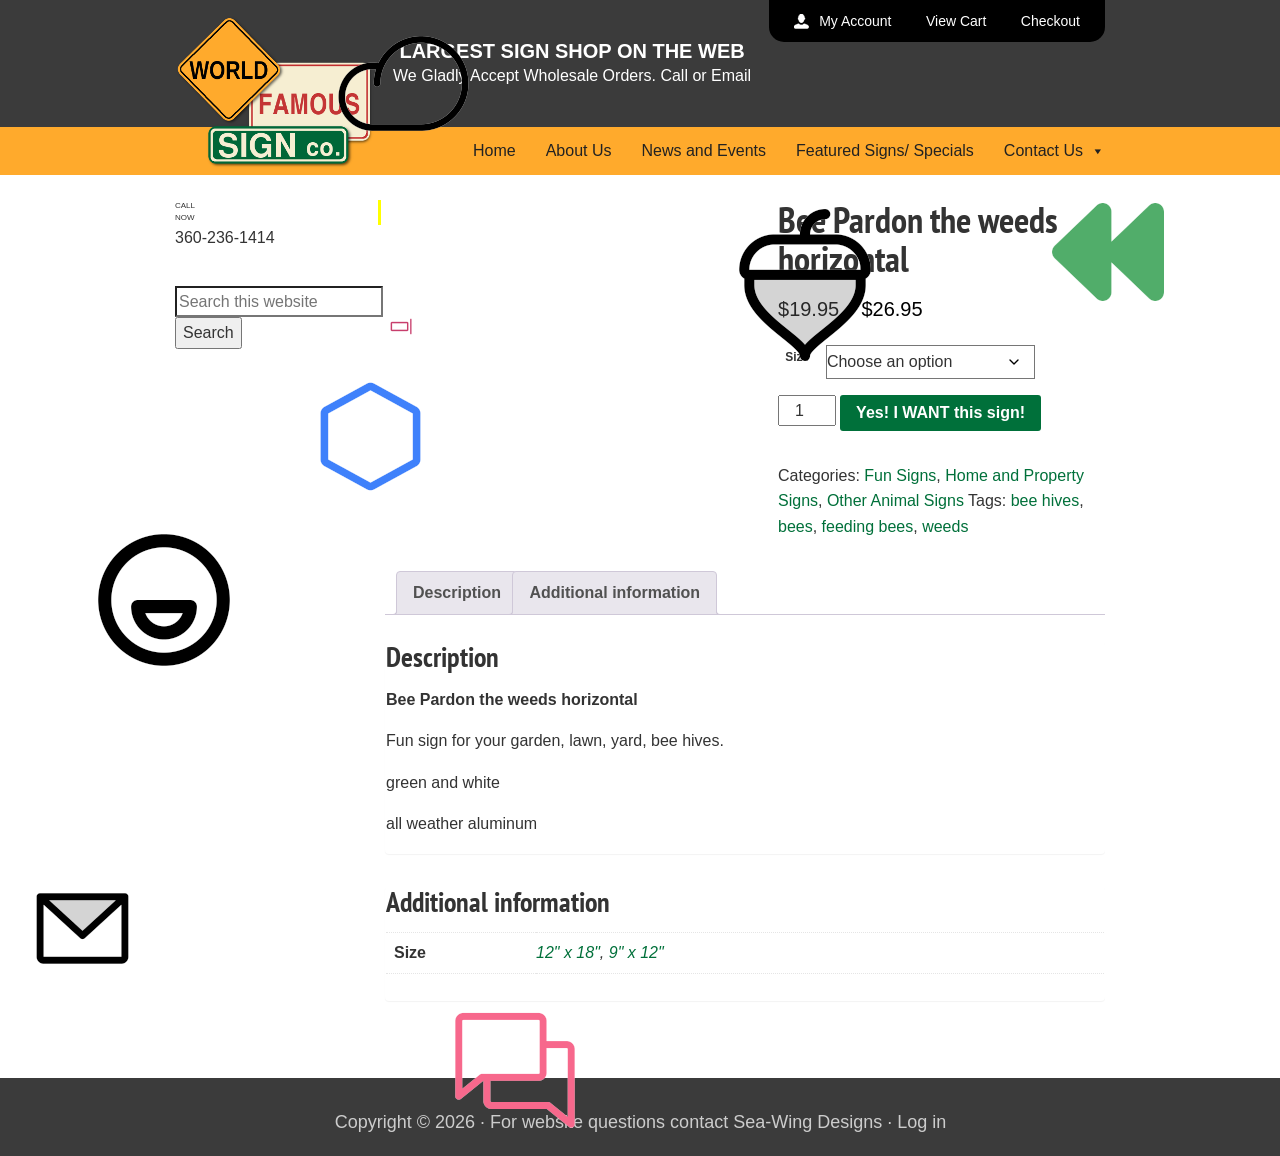 This screenshot has height=1156, width=1280. What do you see at coordinates (370, 436) in the screenshot?
I see `indicates a hexagonal shape or geometric element` at bounding box center [370, 436].